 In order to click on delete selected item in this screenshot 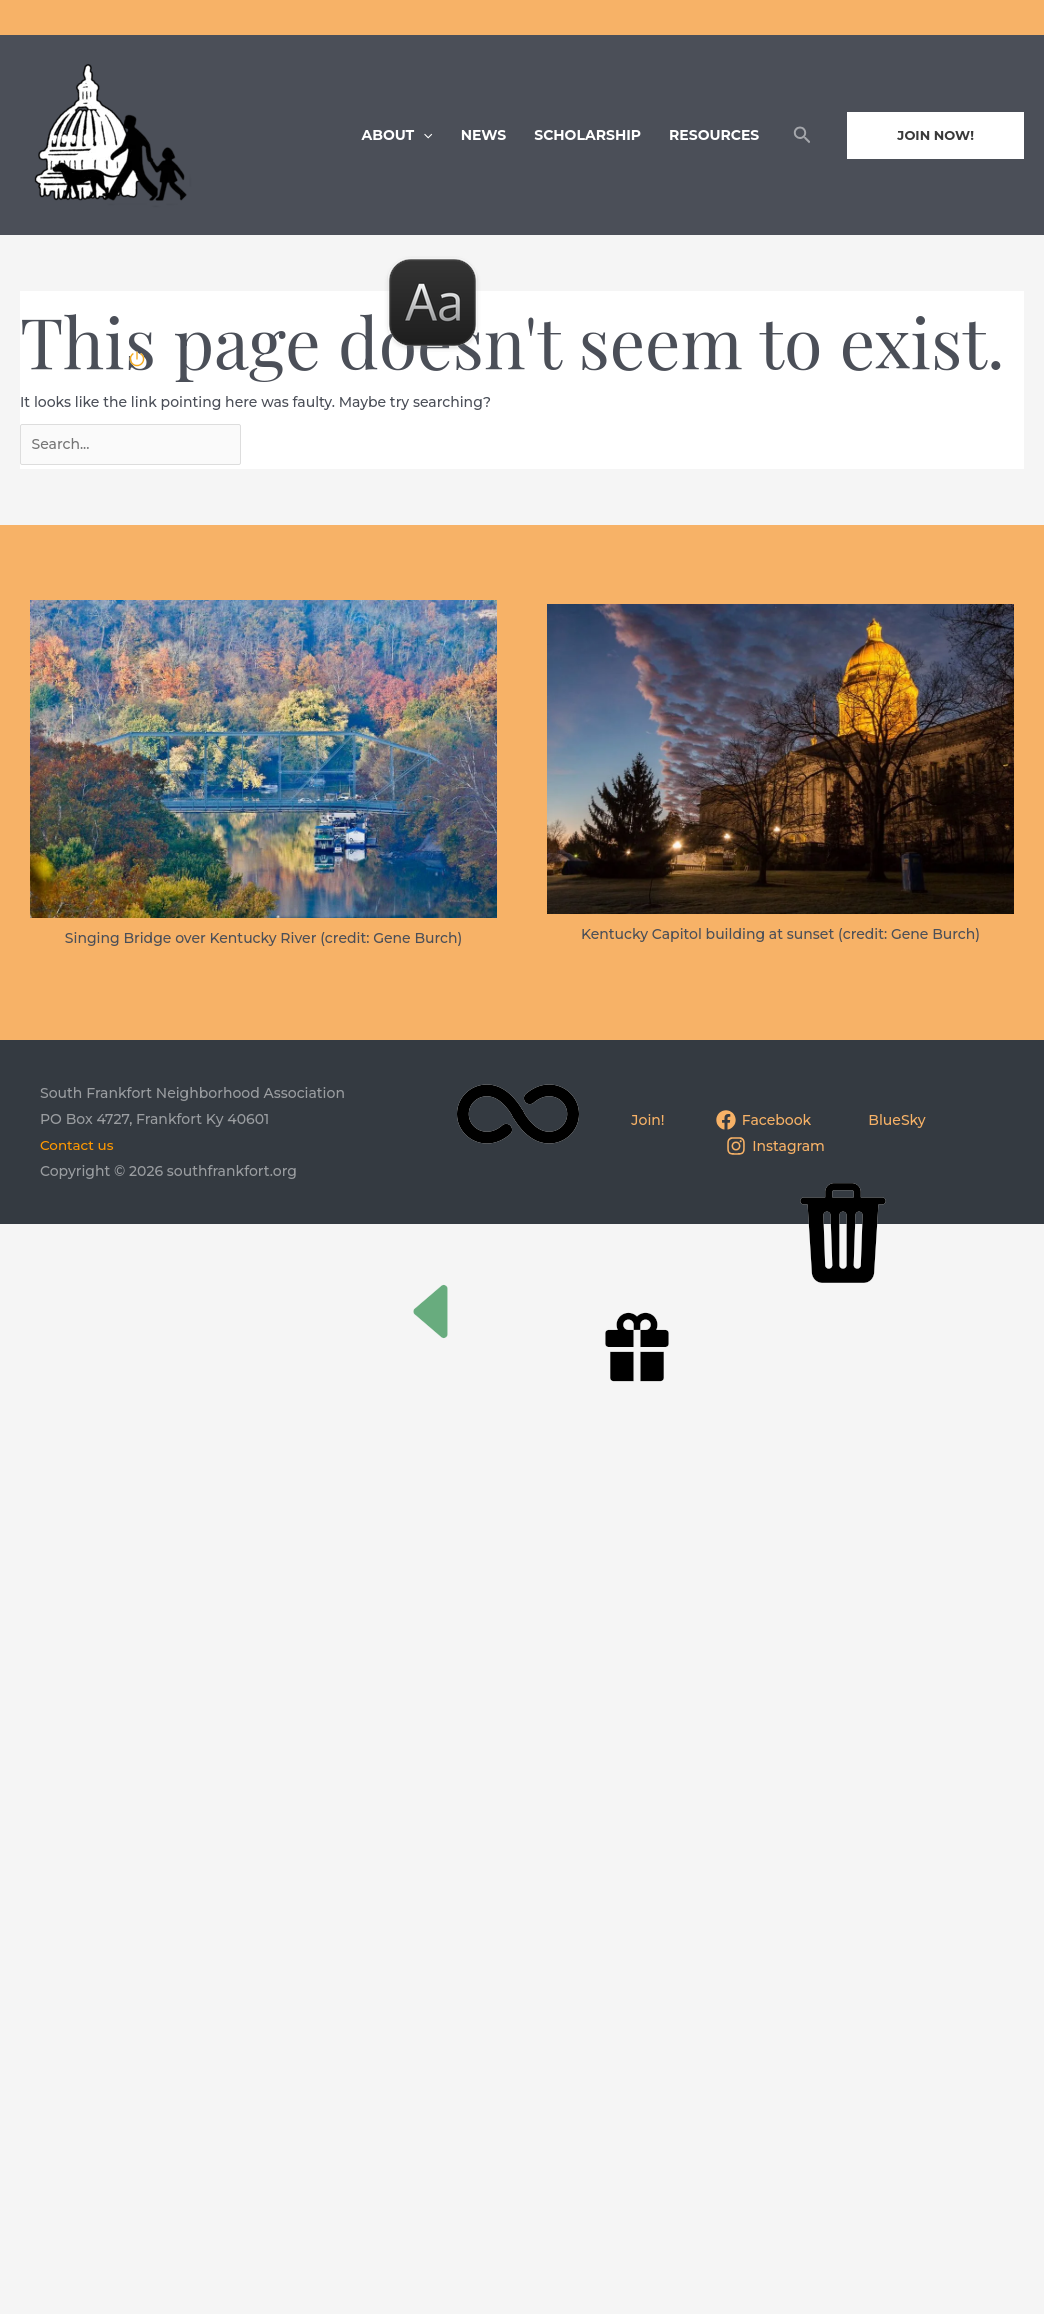, I will do `click(843, 1233)`.